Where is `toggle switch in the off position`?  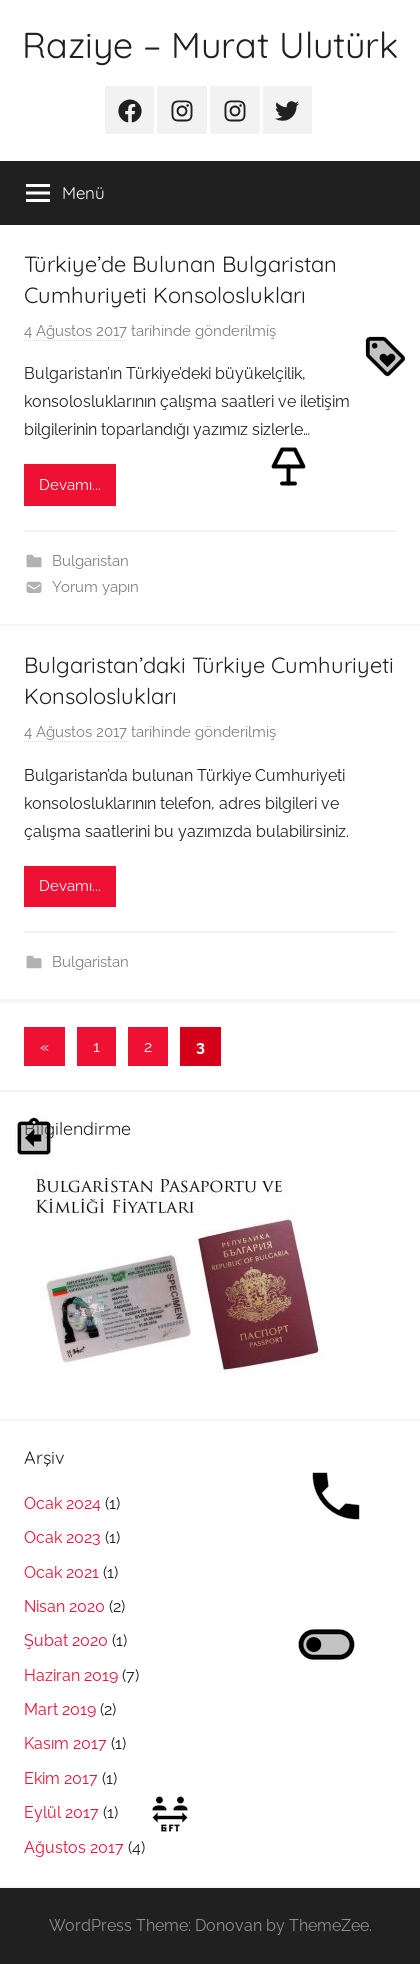 toggle switch in the off position is located at coordinates (326, 1644).